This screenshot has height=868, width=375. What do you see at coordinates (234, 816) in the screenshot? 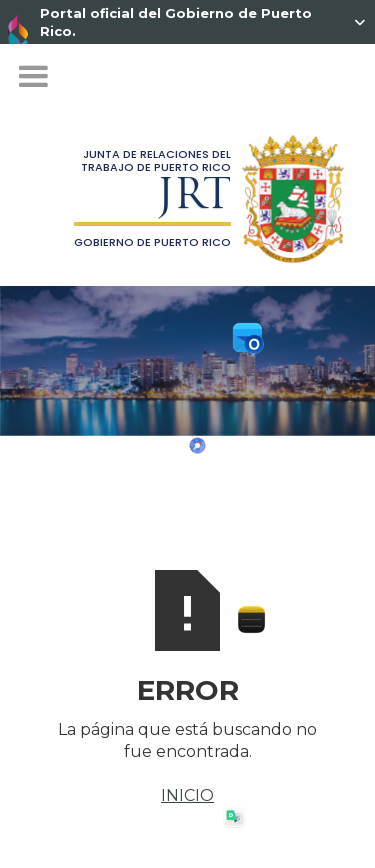
I see `open dialect translation app` at bounding box center [234, 816].